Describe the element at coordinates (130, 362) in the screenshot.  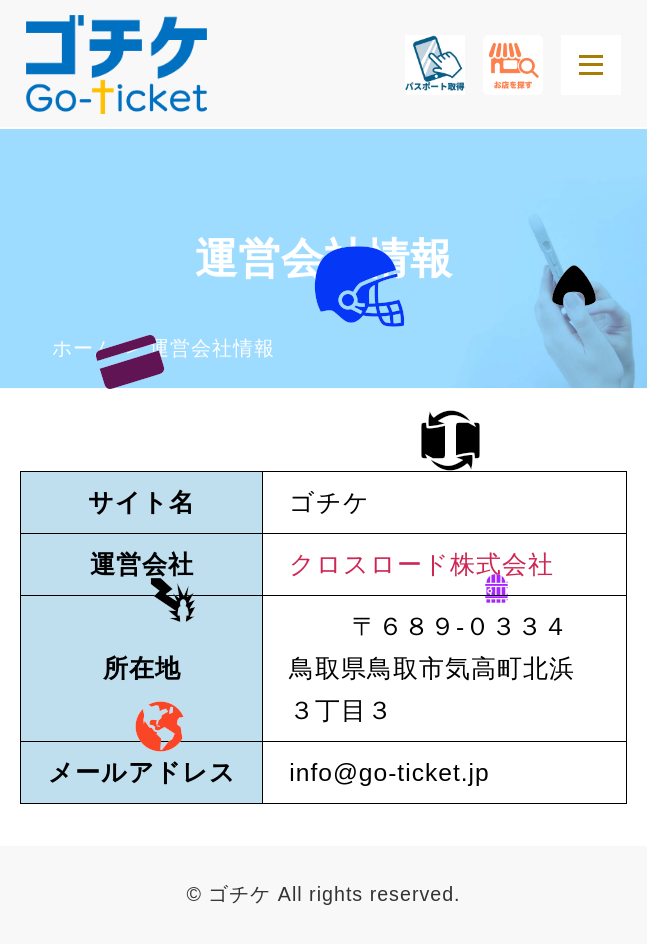
I see `swipe or tap your card to pay` at that location.